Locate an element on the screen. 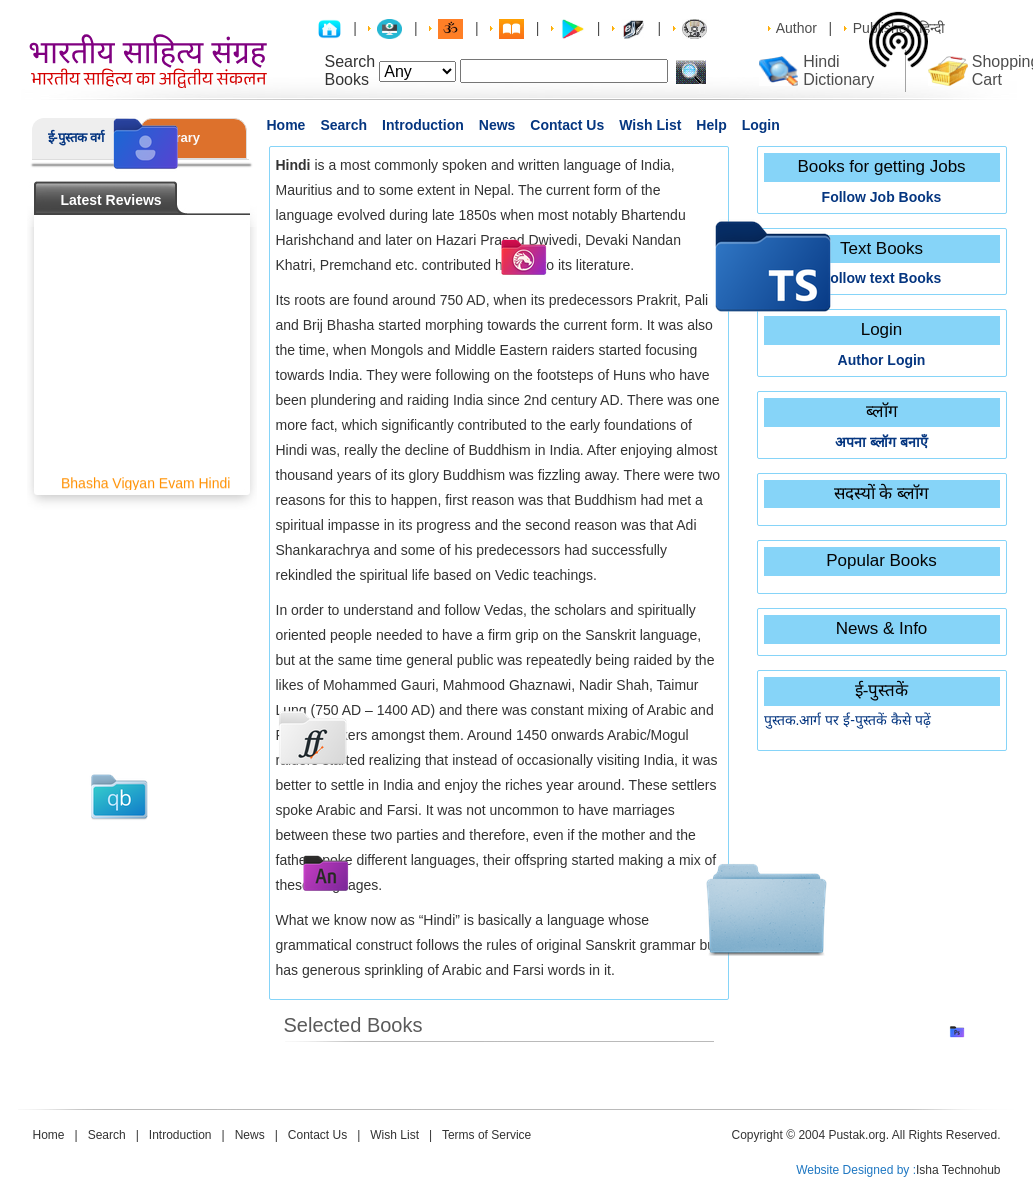 Image resolution: width=1033 pixels, height=1196 pixels. open fontforge project files folder is located at coordinates (312, 739).